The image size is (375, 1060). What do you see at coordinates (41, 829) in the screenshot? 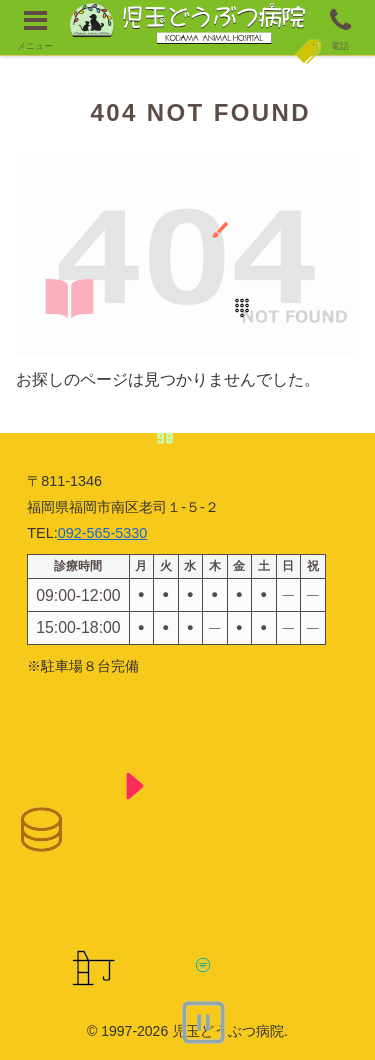
I see `access database or data storage` at bounding box center [41, 829].